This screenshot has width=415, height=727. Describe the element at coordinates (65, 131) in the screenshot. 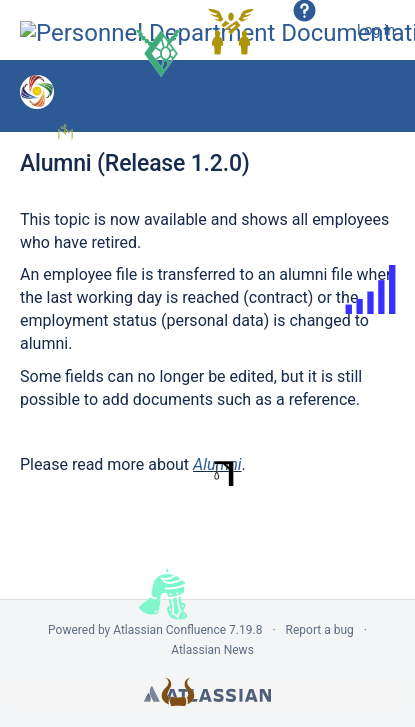

I see `indicates a new feature or section launch` at that location.